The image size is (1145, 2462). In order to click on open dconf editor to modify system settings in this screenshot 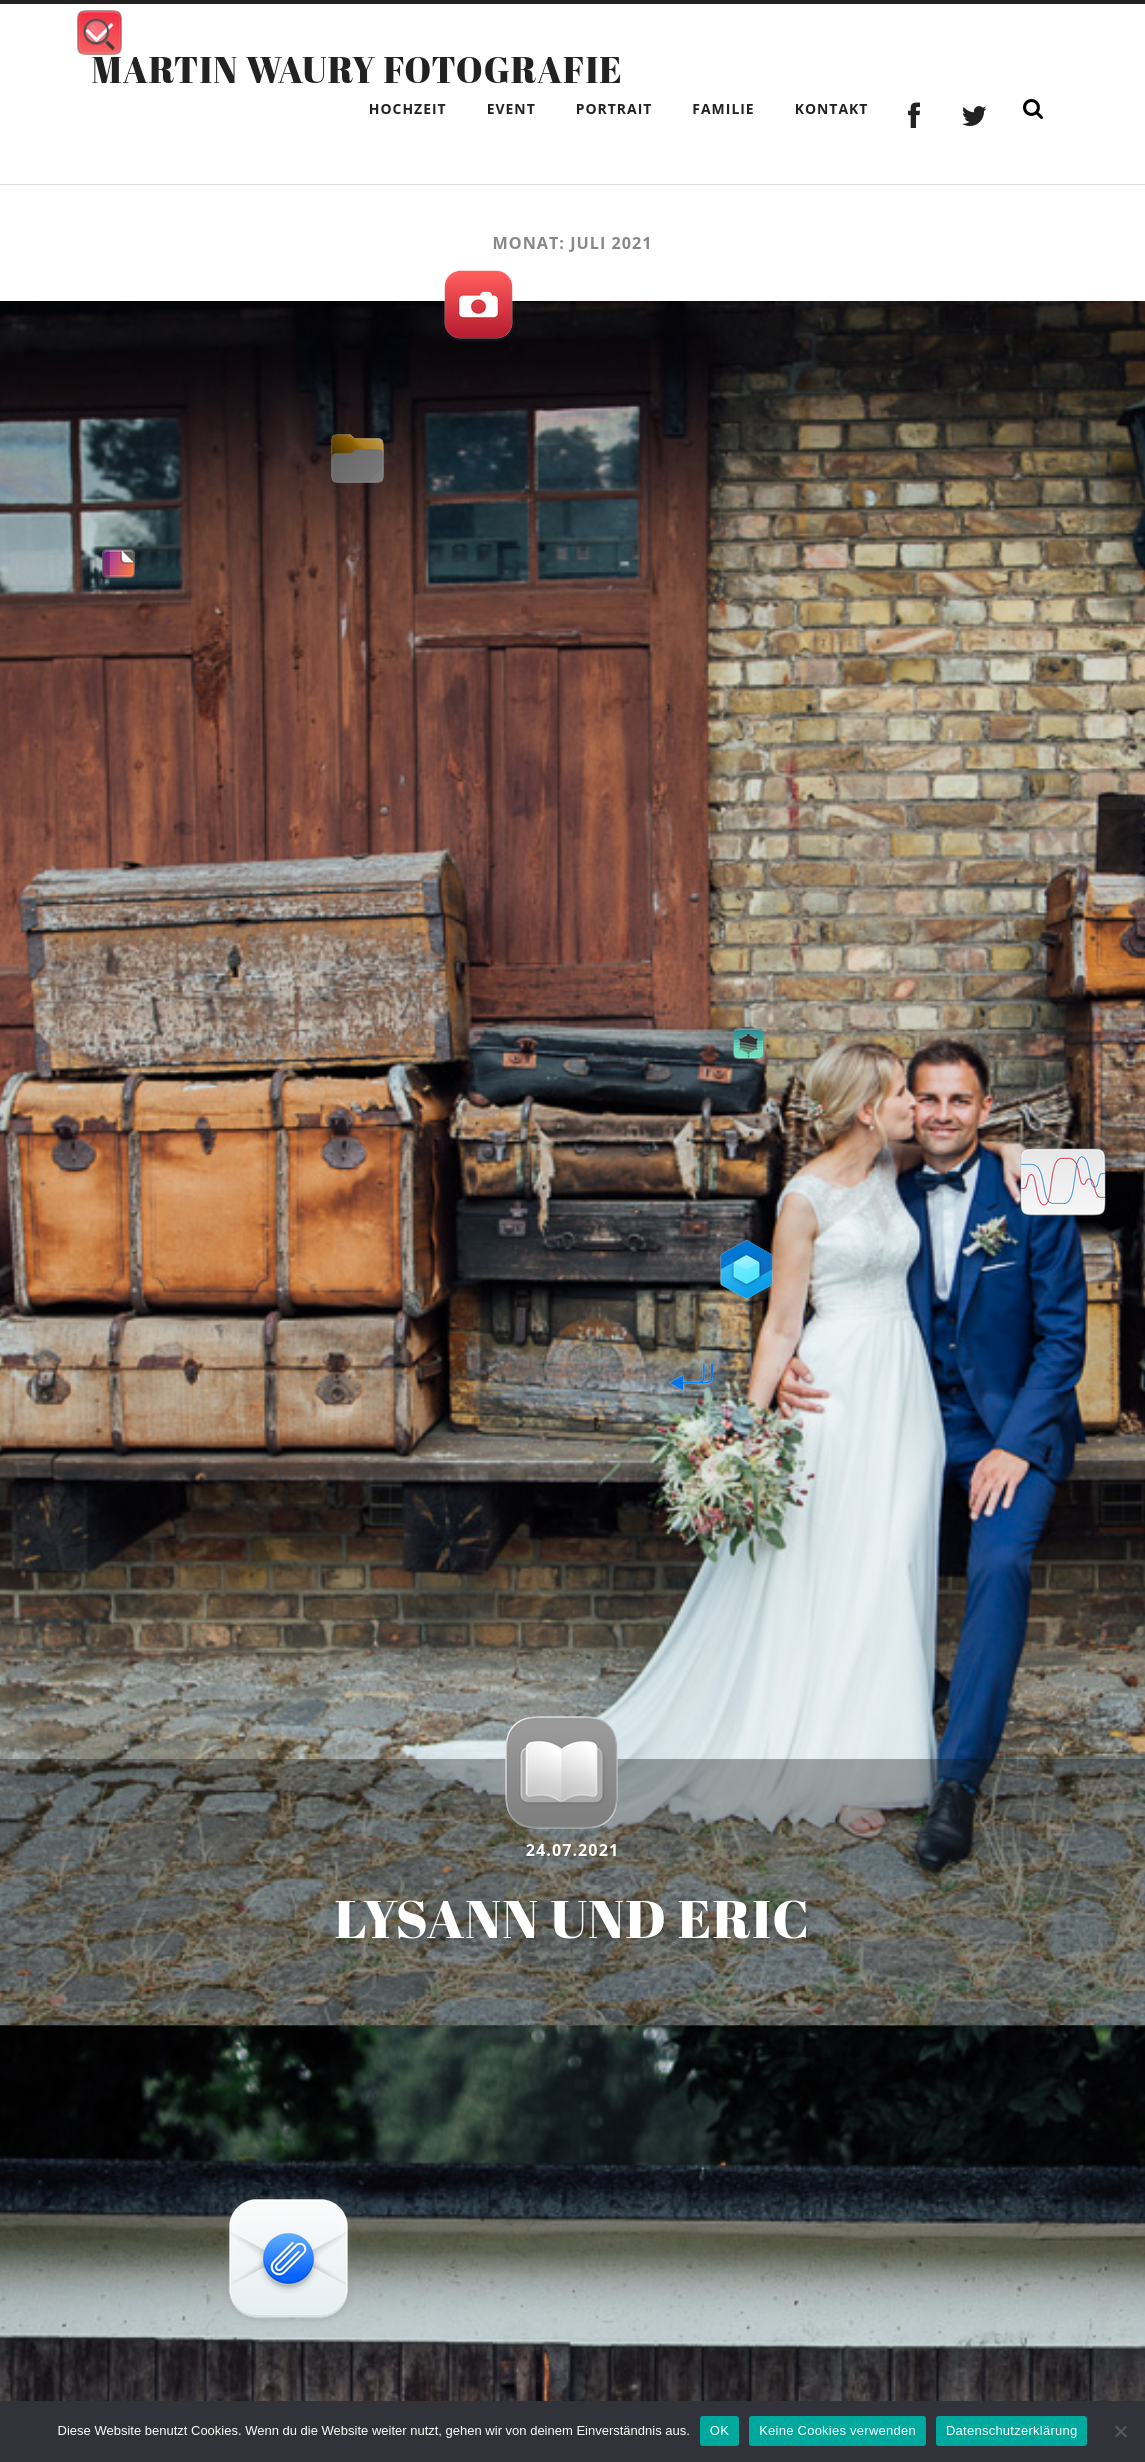, I will do `click(99, 32)`.